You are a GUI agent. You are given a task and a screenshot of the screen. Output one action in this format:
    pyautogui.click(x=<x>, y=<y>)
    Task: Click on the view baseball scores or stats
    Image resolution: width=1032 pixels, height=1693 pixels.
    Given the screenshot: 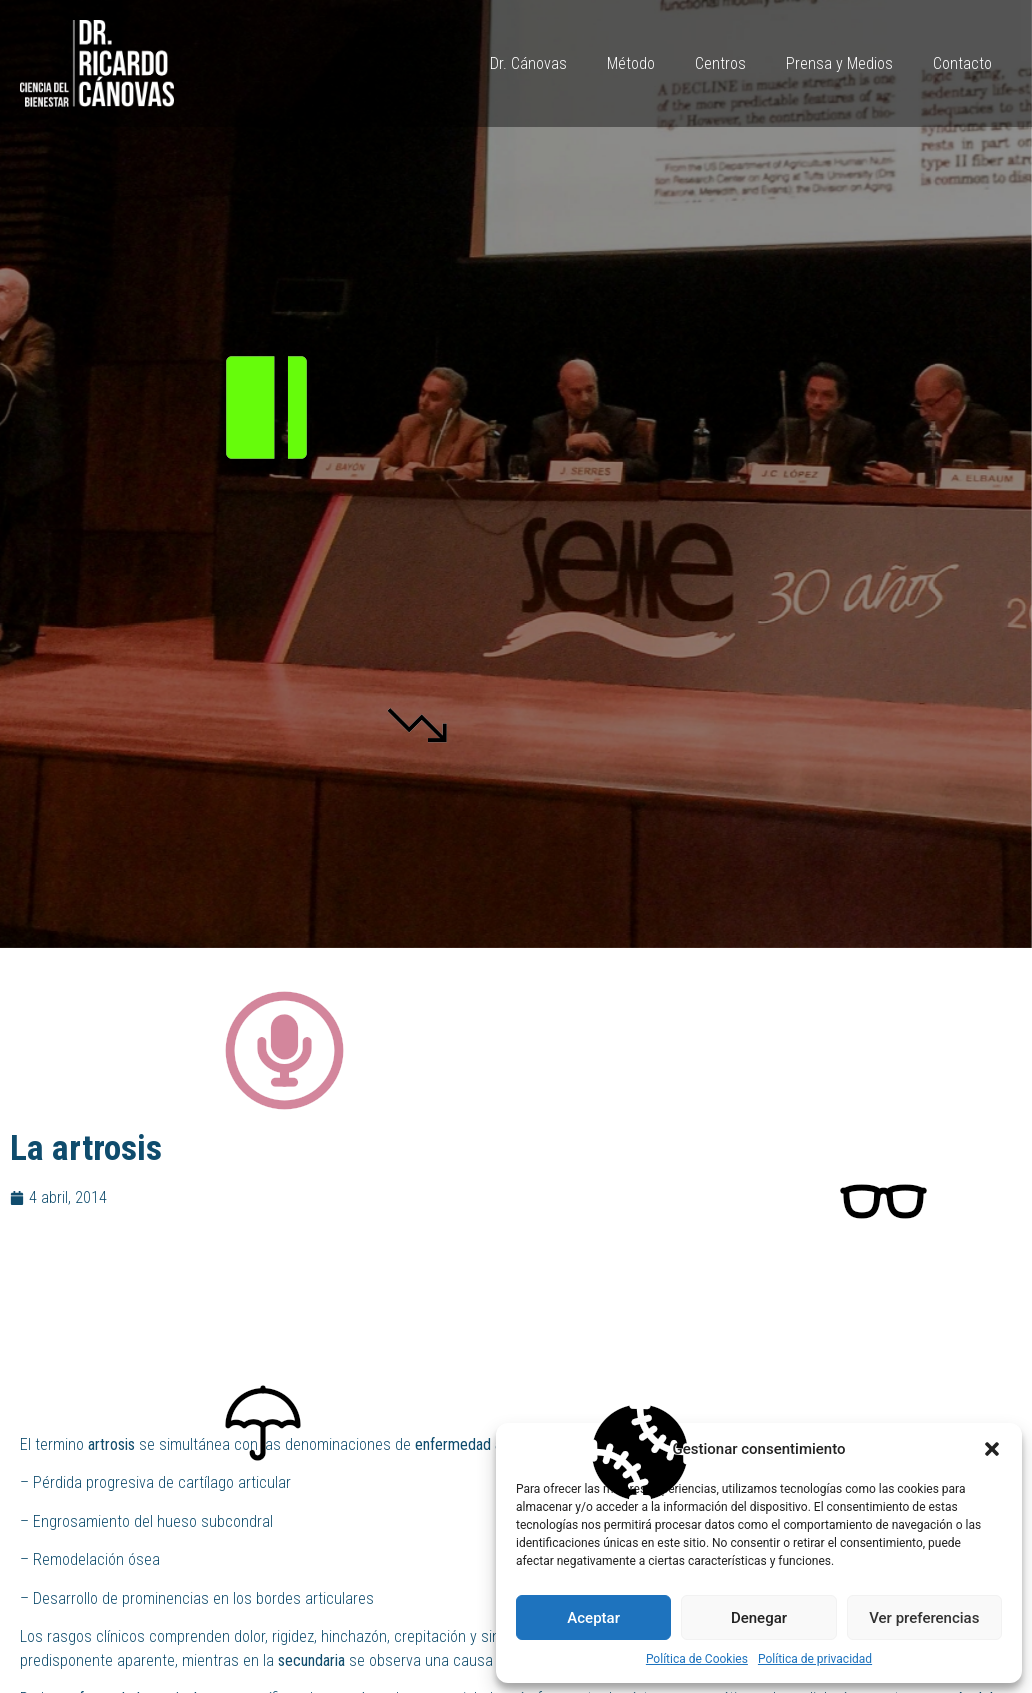 What is the action you would take?
    pyautogui.click(x=640, y=1452)
    